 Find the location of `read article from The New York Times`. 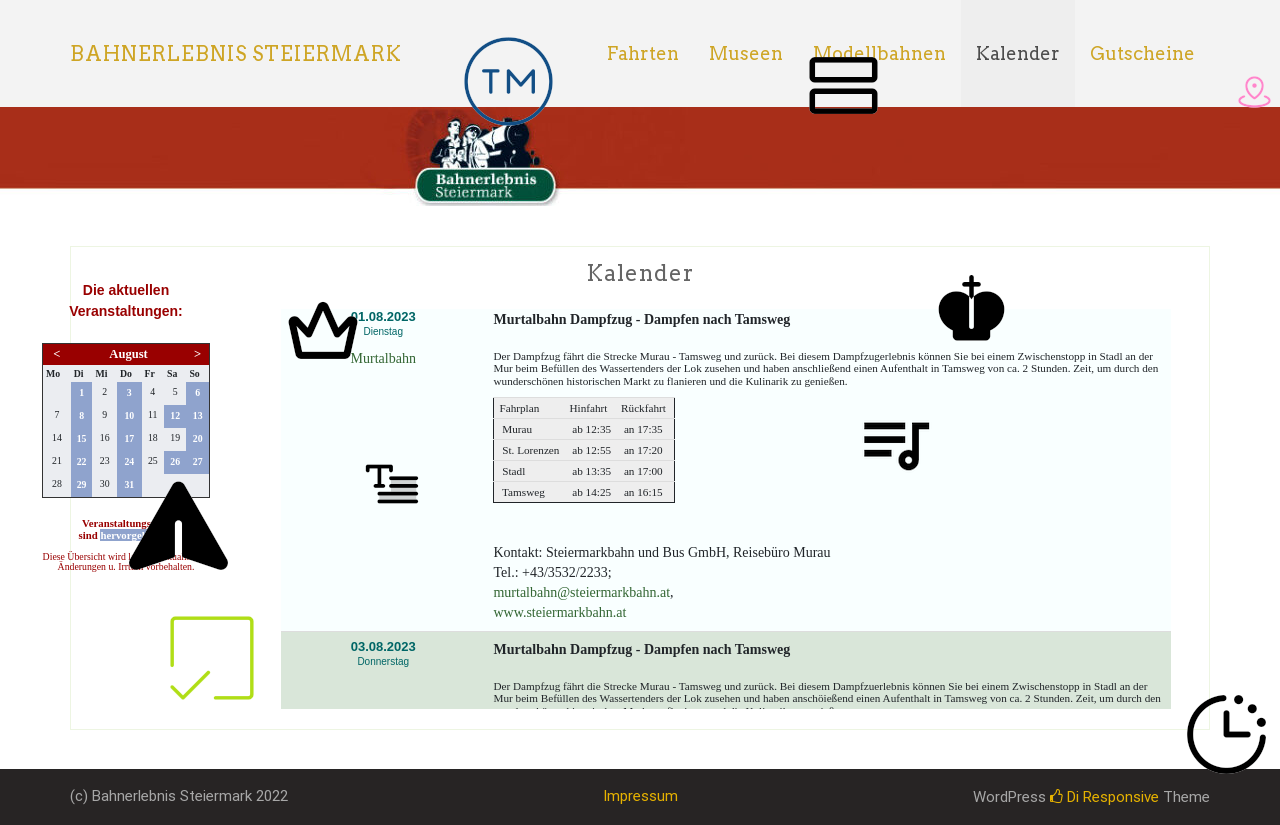

read article from The New York Times is located at coordinates (391, 484).